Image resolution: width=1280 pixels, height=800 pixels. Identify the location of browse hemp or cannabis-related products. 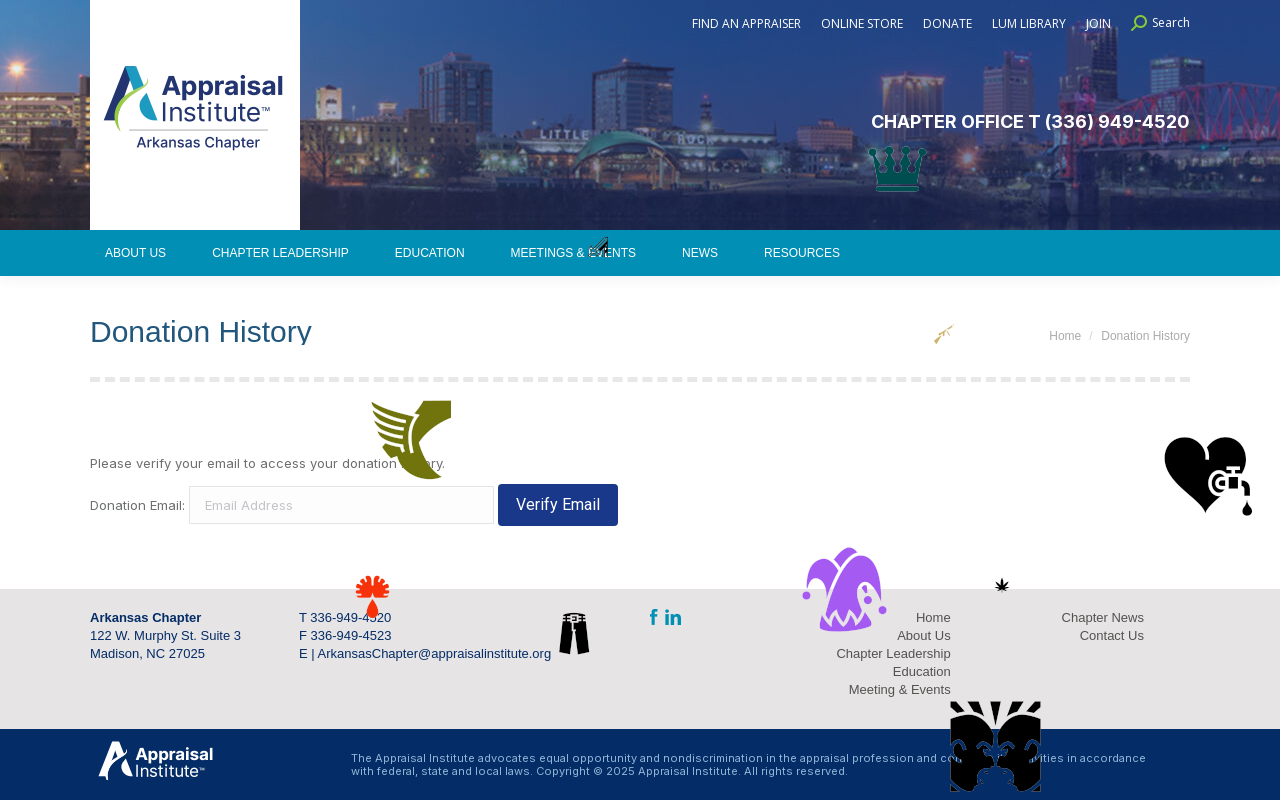
(1002, 585).